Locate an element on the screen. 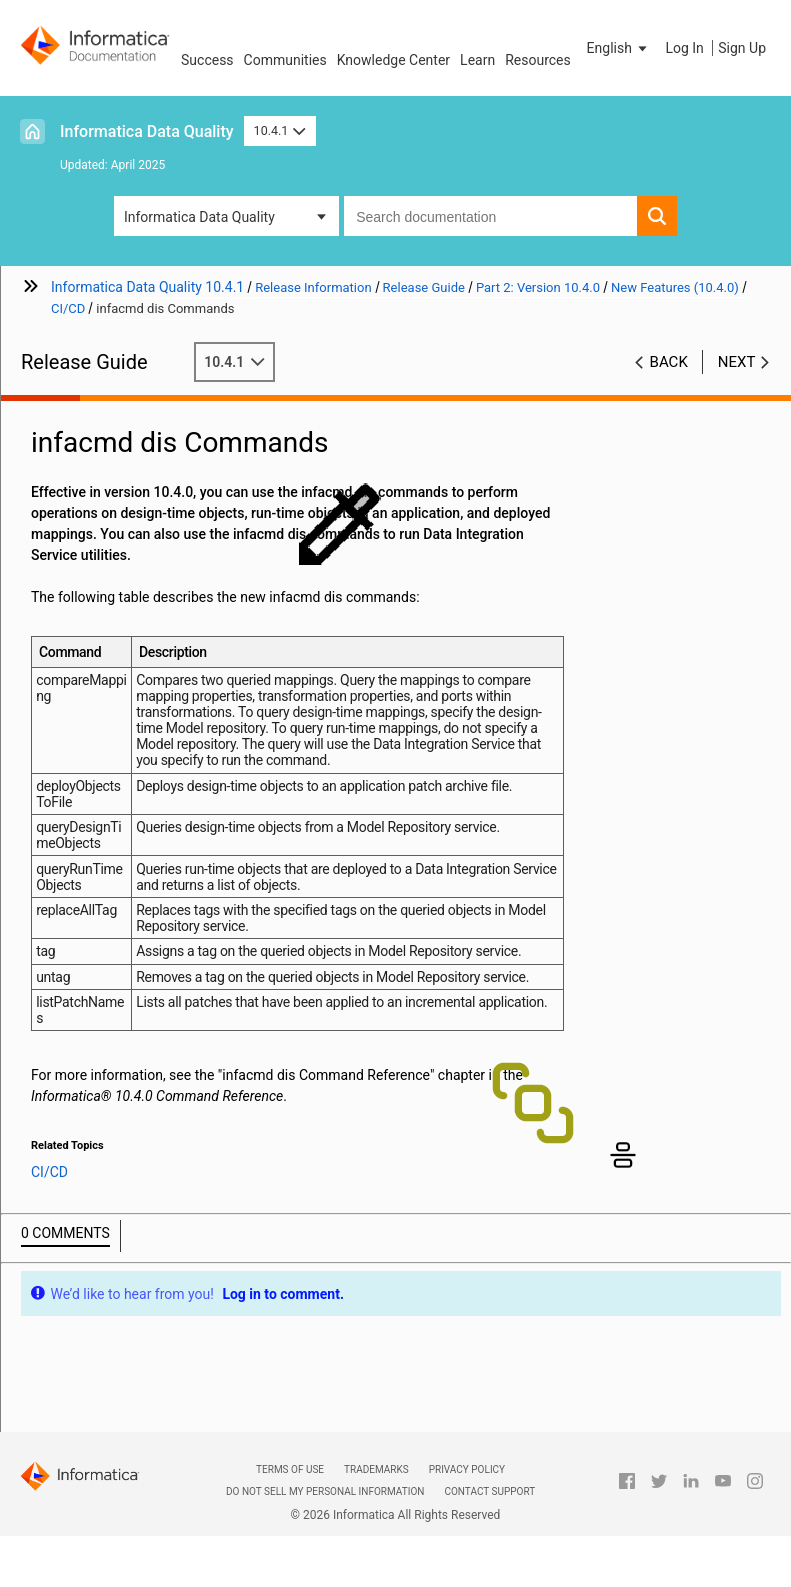 The height and width of the screenshot is (1587, 791). bring selected layer to front is located at coordinates (533, 1103).